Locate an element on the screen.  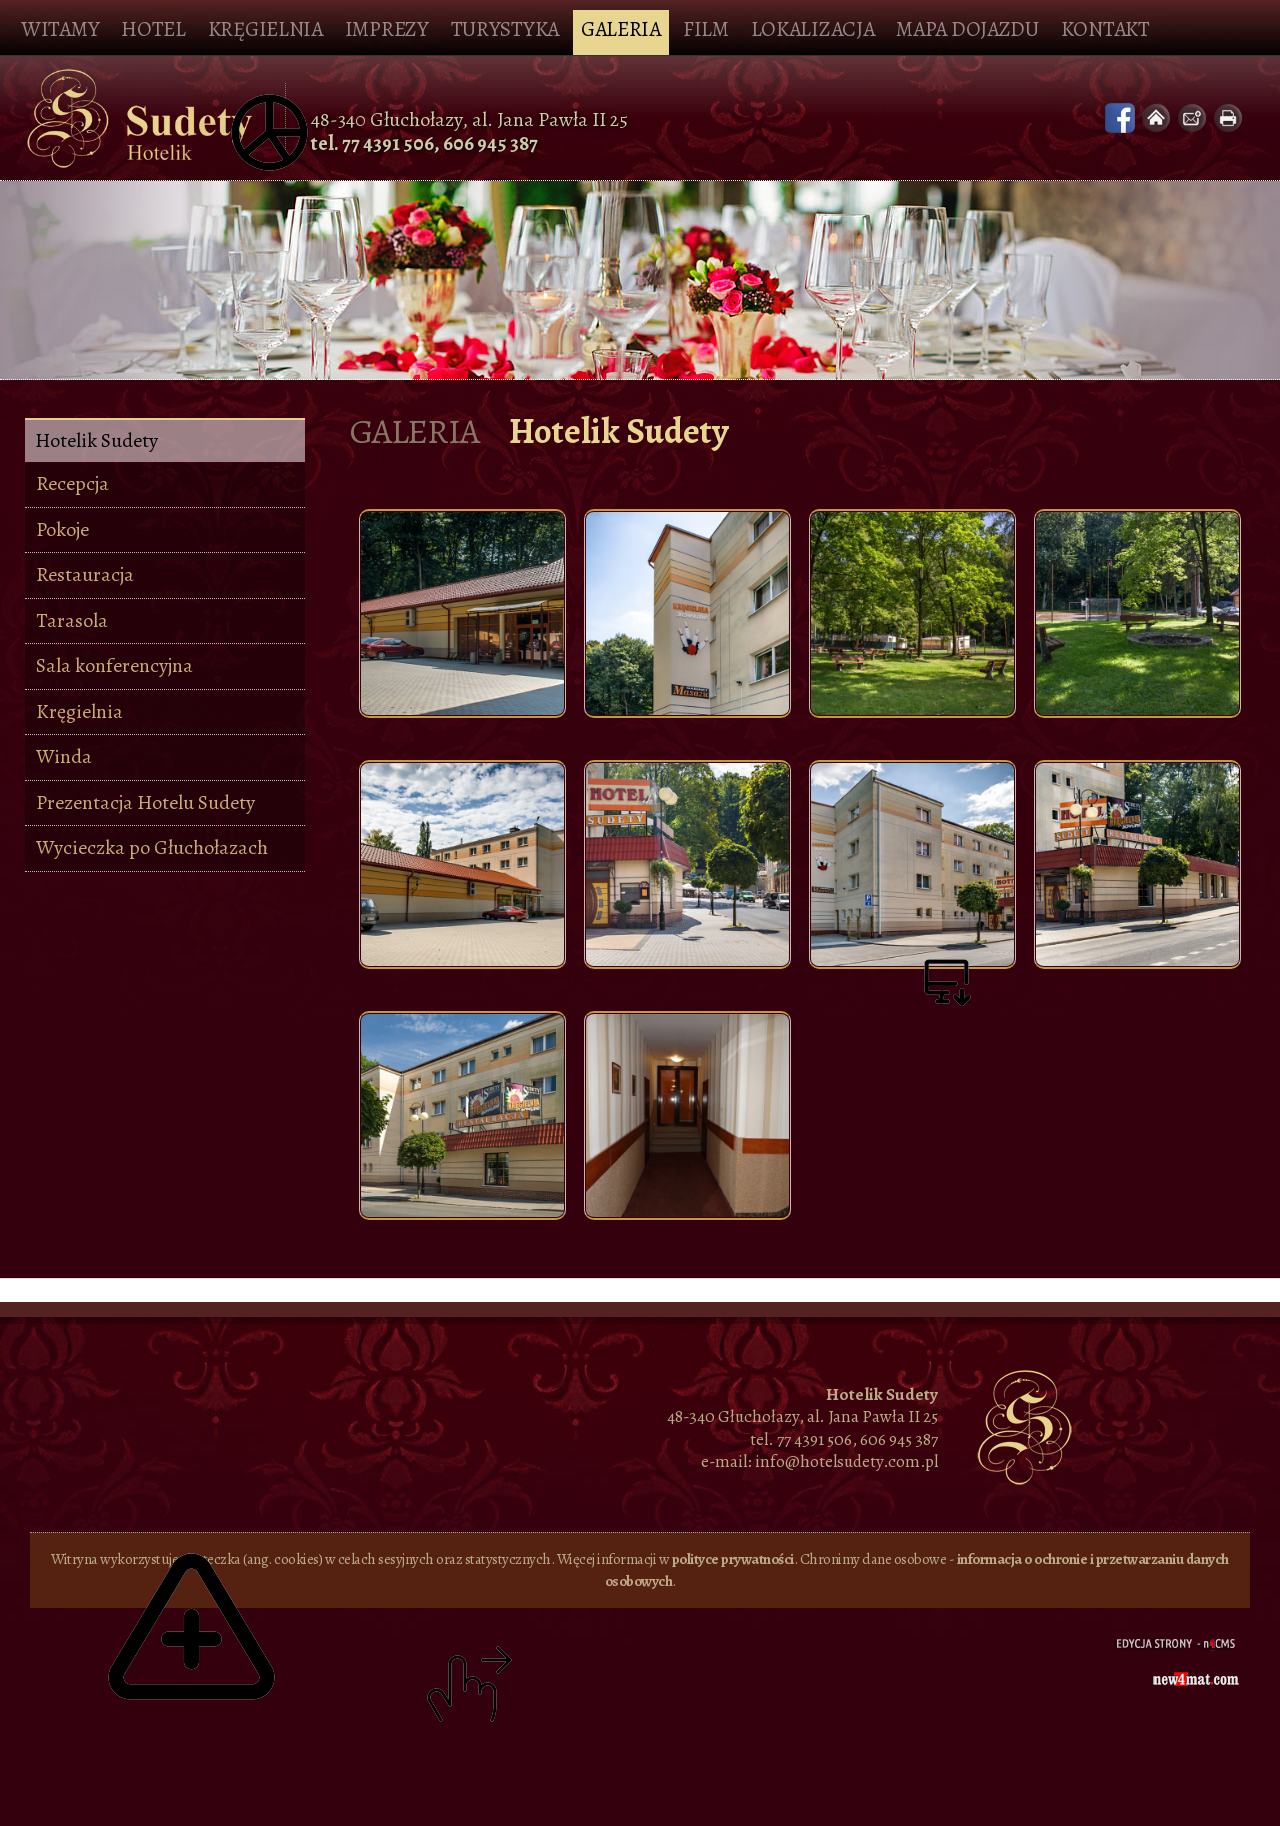
add a new warning or alert is located at coordinates (191, 1631).